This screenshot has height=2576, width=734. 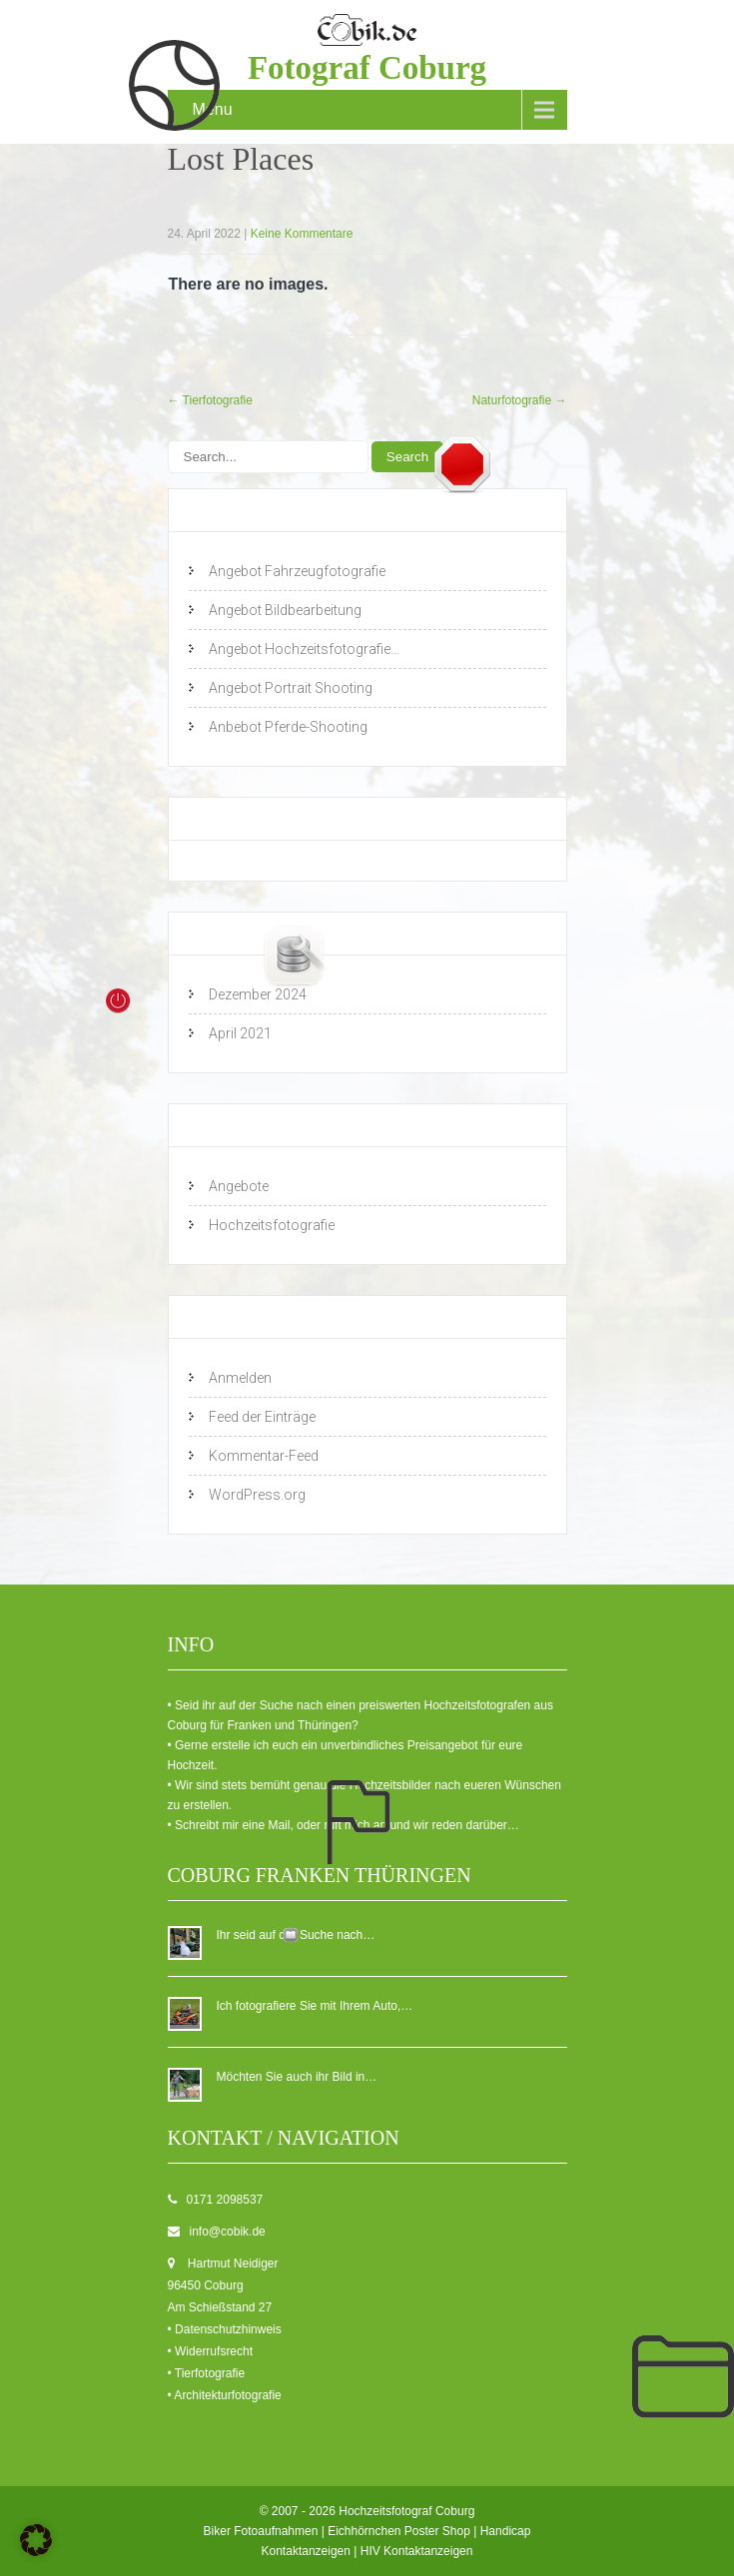 What do you see at coordinates (462, 464) in the screenshot?
I see `stop a running process or task` at bounding box center [462, 464].